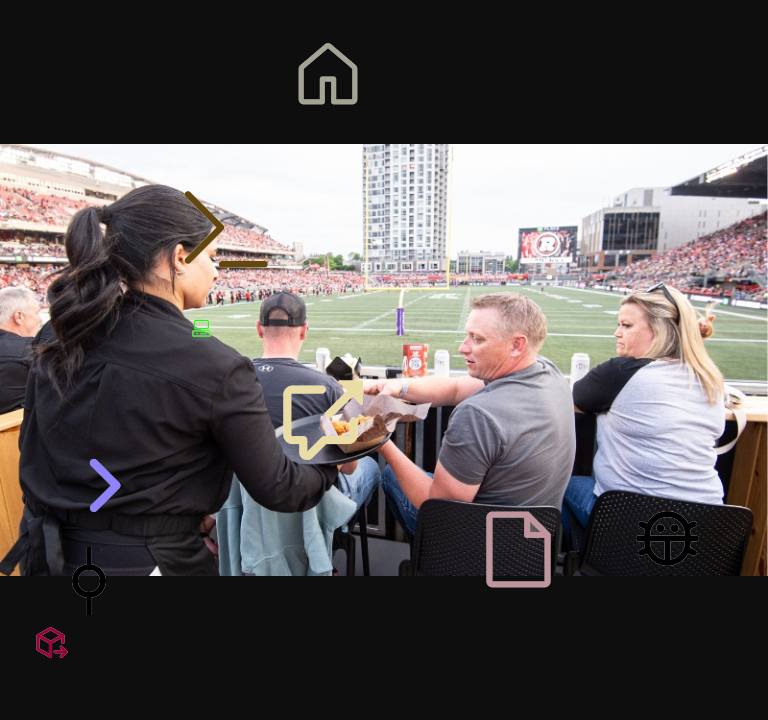 The width and height of the screenshot is (768, 720). I want to click on navigate to home screen, so click(328, 75).